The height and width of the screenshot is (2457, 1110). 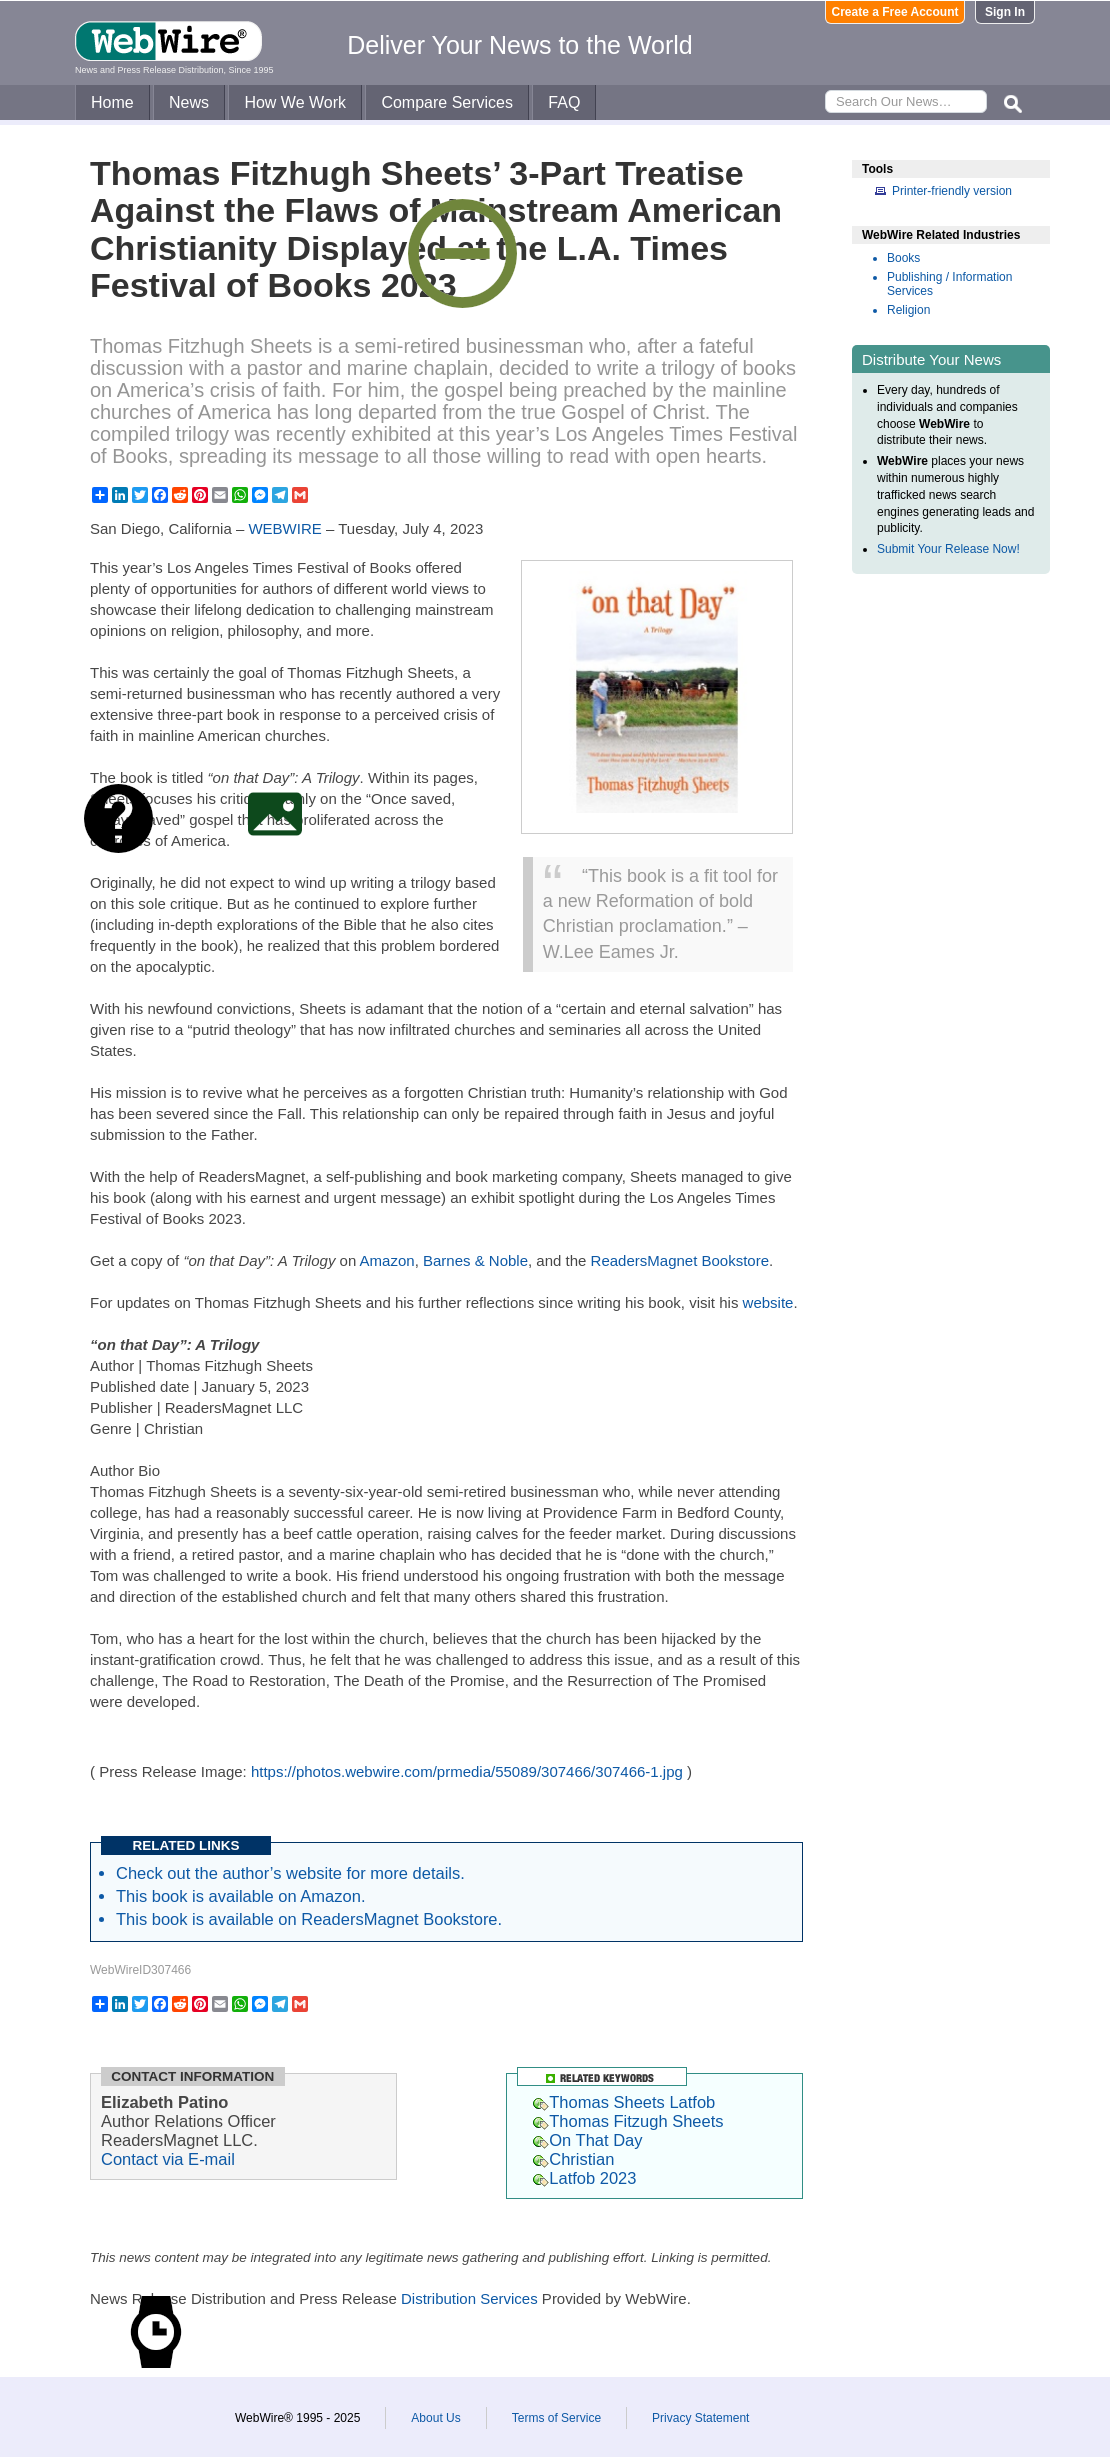 What do you see at coordinates (462, 253) in the screenshot?
I see `remove an item from a list or cart` at bounding box center [462, 253].